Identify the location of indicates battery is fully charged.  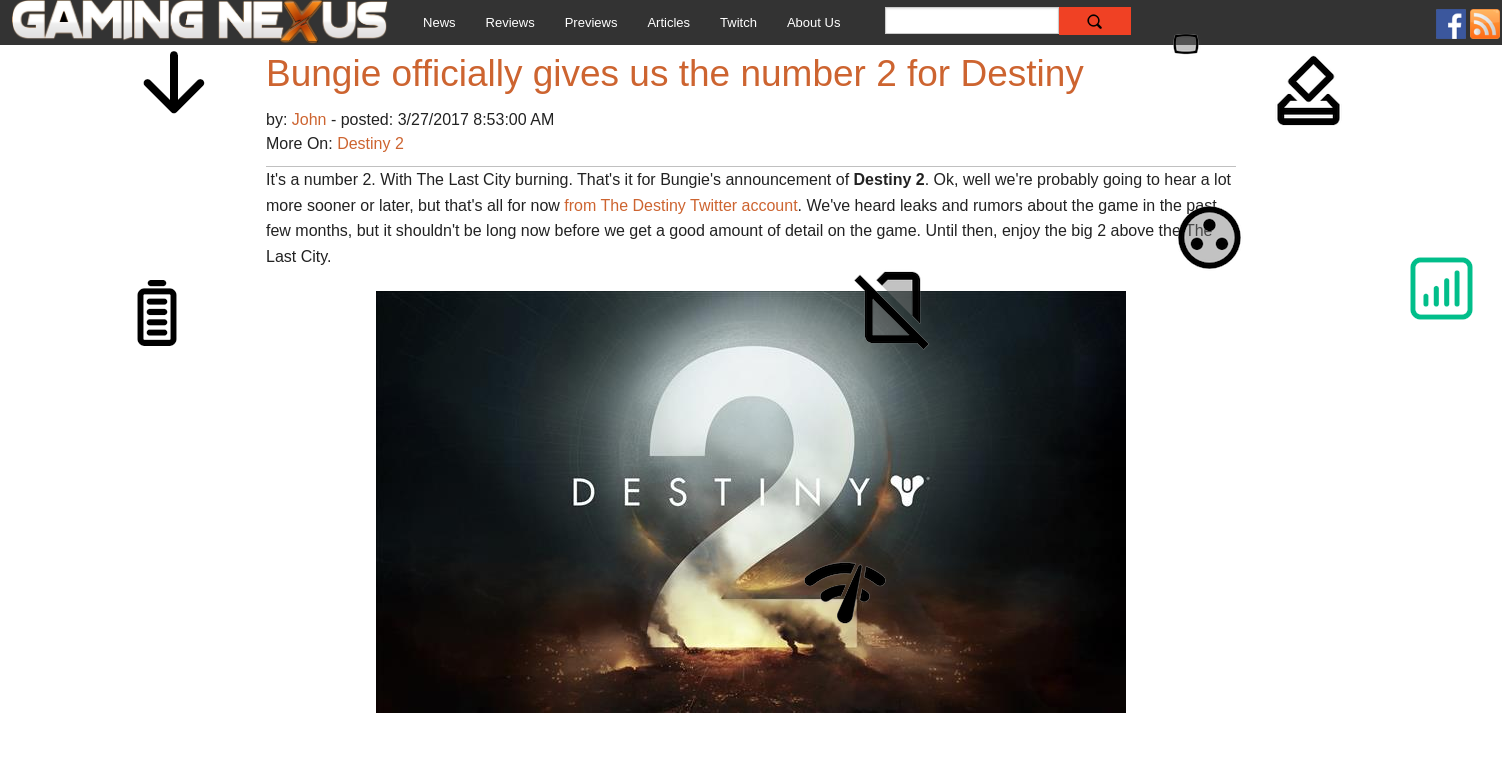
(157, 313).